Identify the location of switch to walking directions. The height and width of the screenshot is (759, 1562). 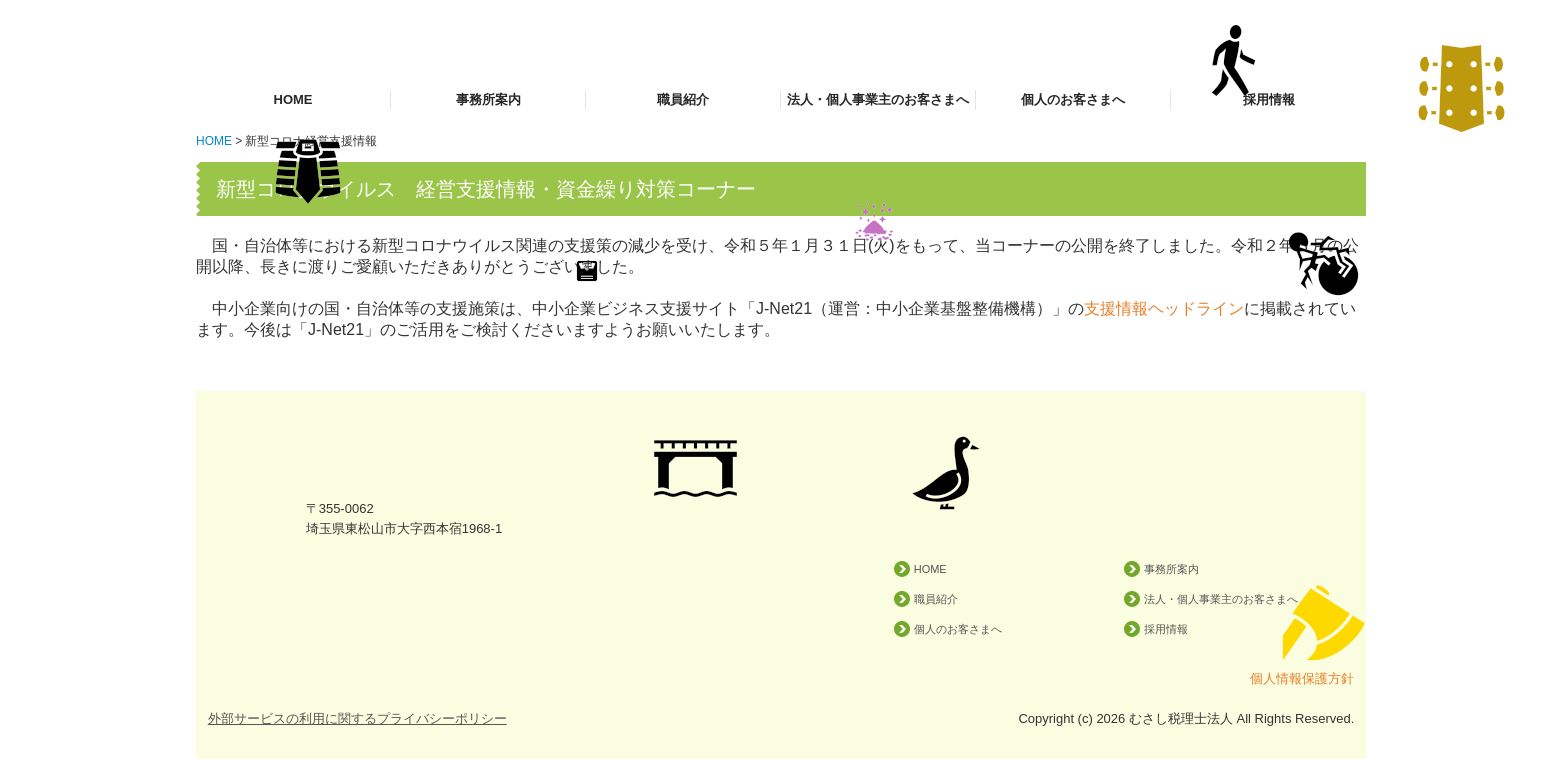
(1233, 60).